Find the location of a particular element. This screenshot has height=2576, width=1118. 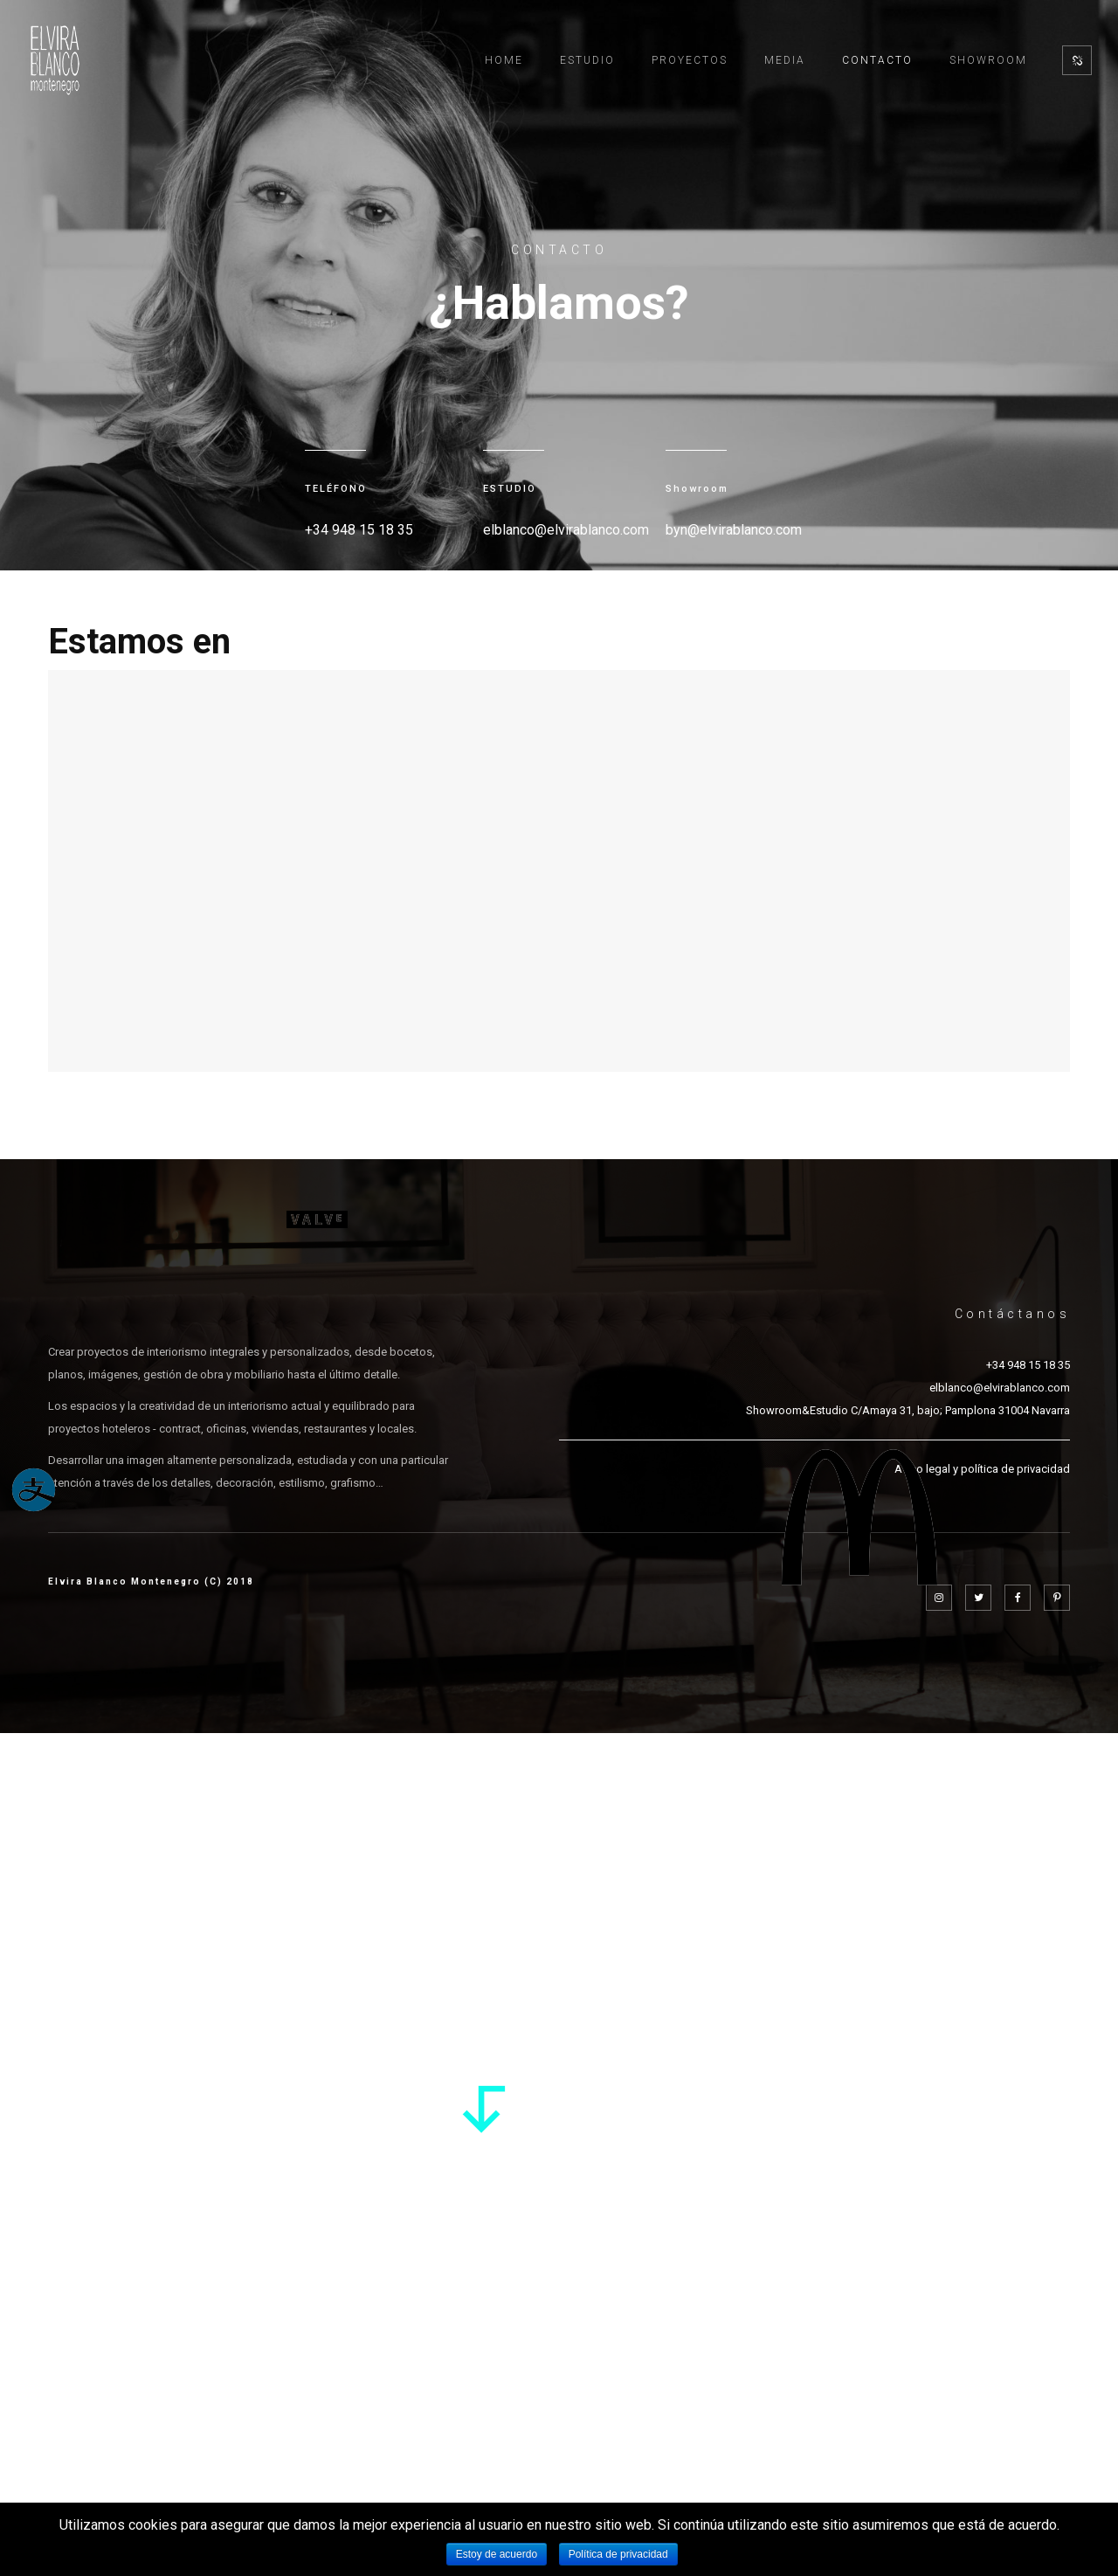

open the McDonald's app is located at coordinates (859, 1517).